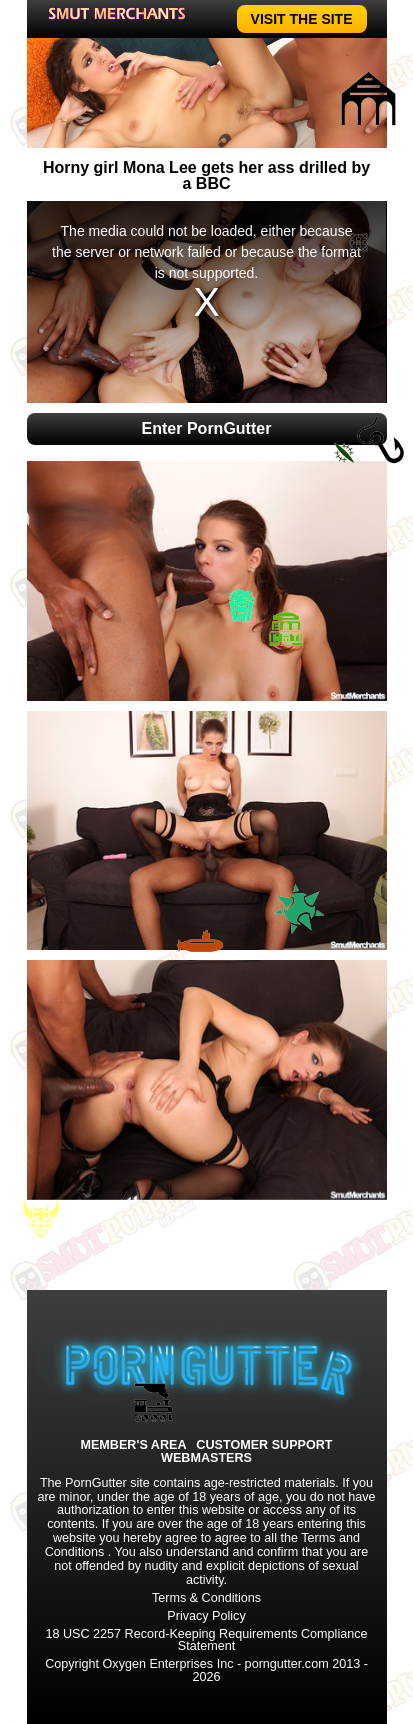  I want to click on access train or railway games, so click(153, 1402).